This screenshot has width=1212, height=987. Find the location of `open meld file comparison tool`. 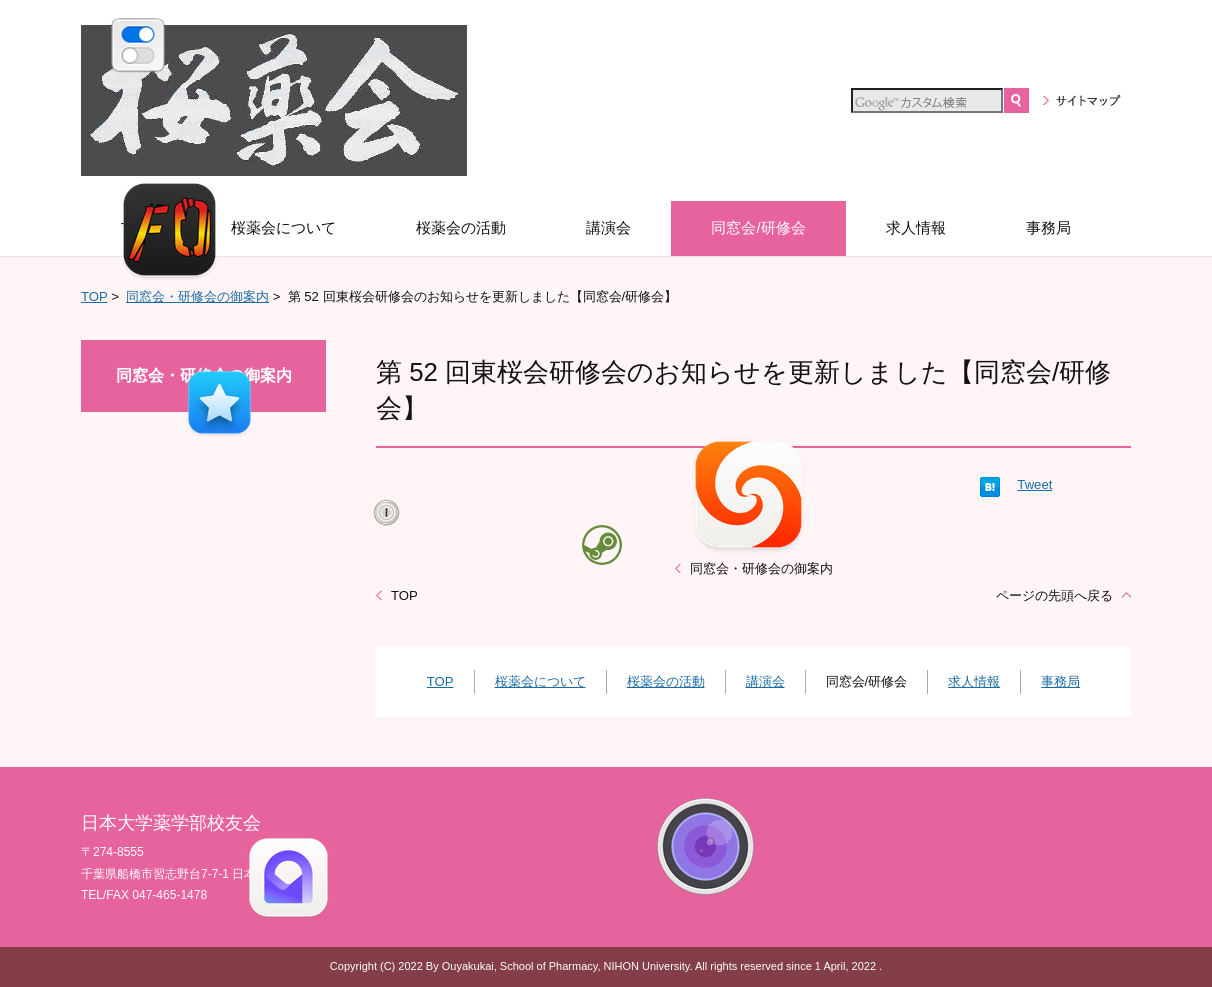

open meld file comparison tool is located at coordinates (748, 494).